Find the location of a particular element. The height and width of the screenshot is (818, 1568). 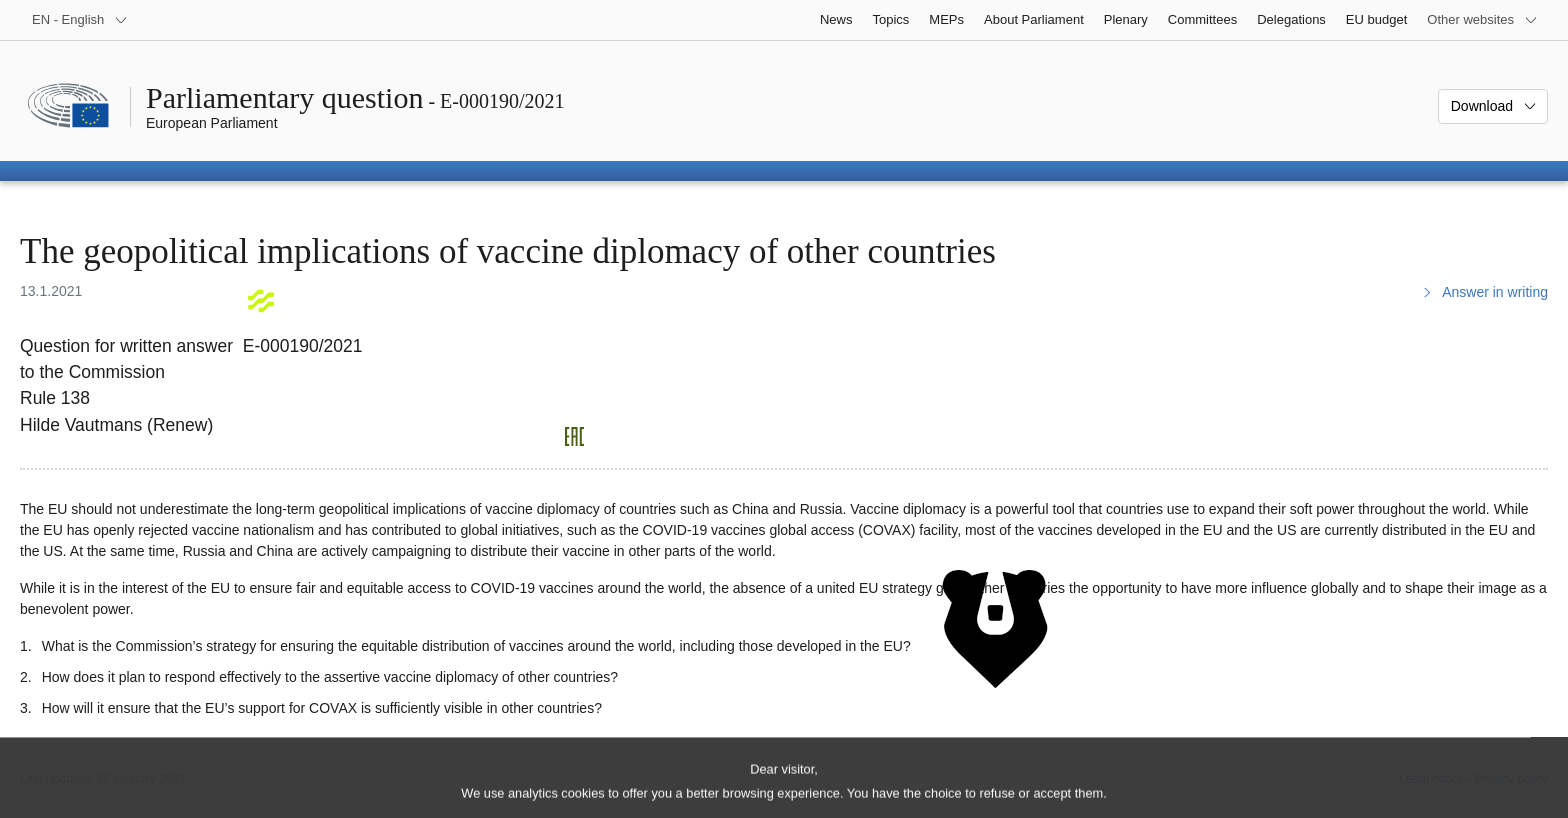

open the Uptime Kuma monitoring dashboard is located at coordinates (995, 629).